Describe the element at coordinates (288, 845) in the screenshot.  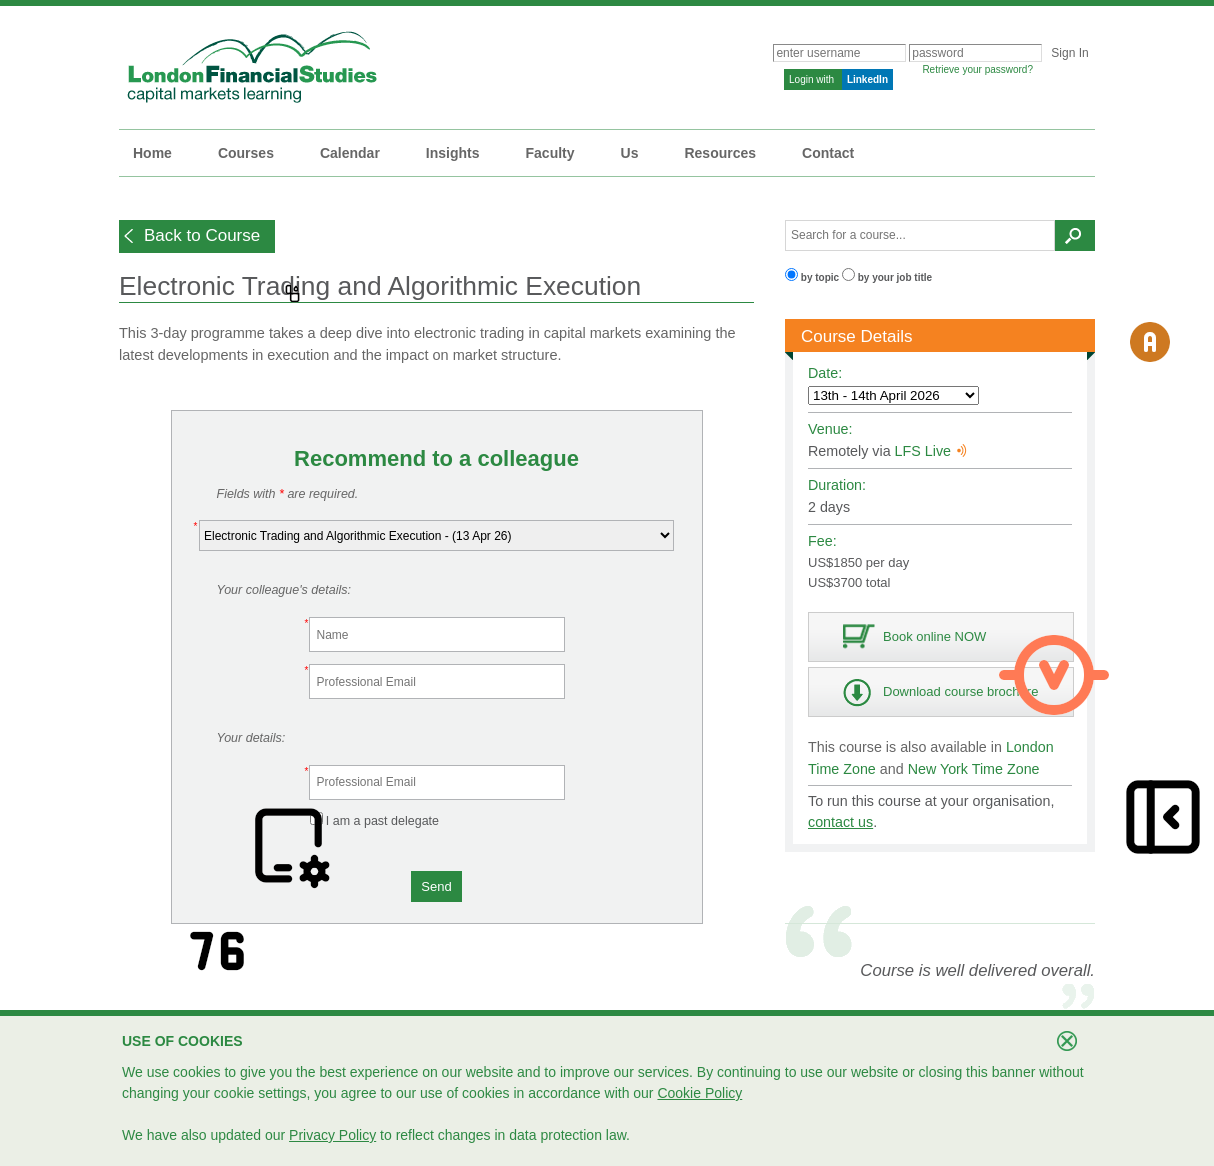
I see `access tablet device settings` at that location.